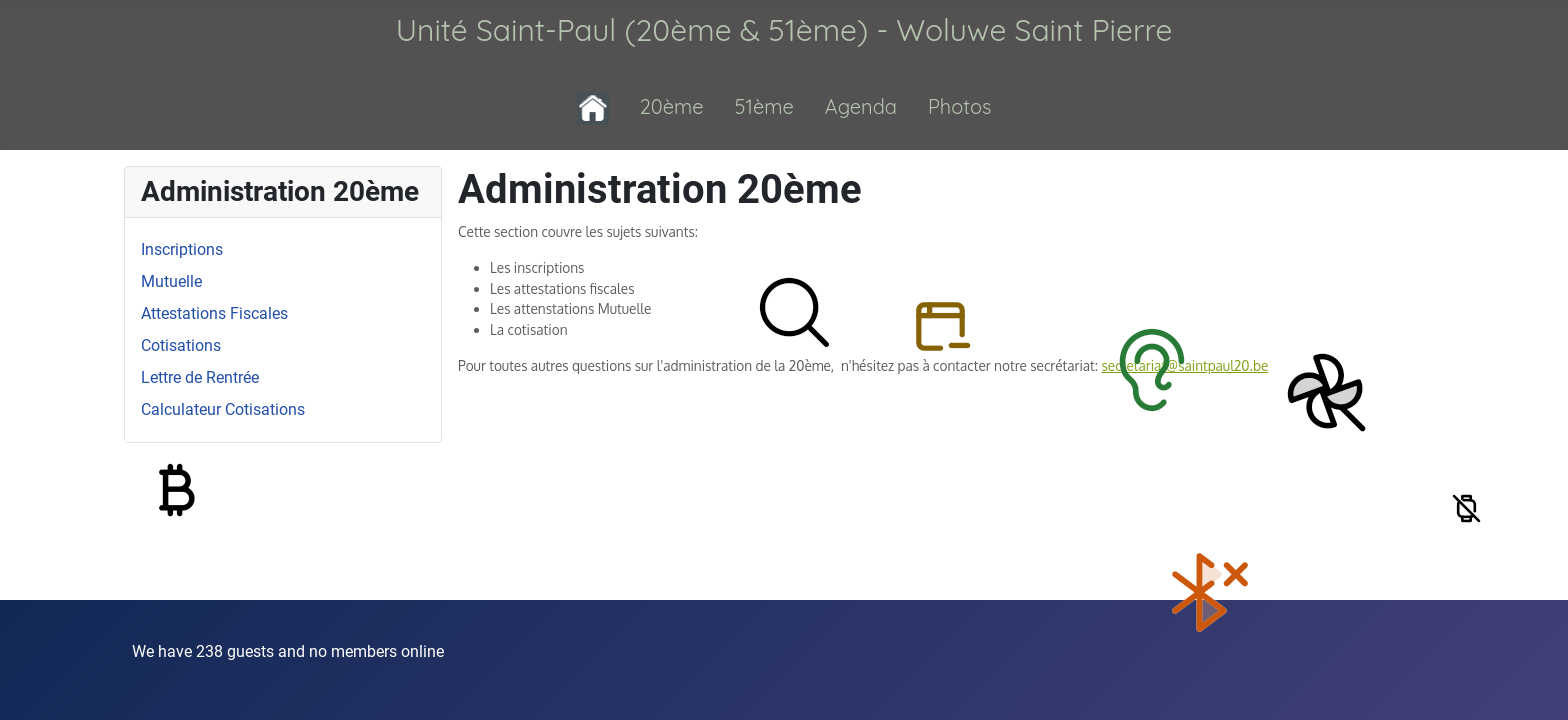  I want to click on remove a browser tab or window, so click(940, 326).